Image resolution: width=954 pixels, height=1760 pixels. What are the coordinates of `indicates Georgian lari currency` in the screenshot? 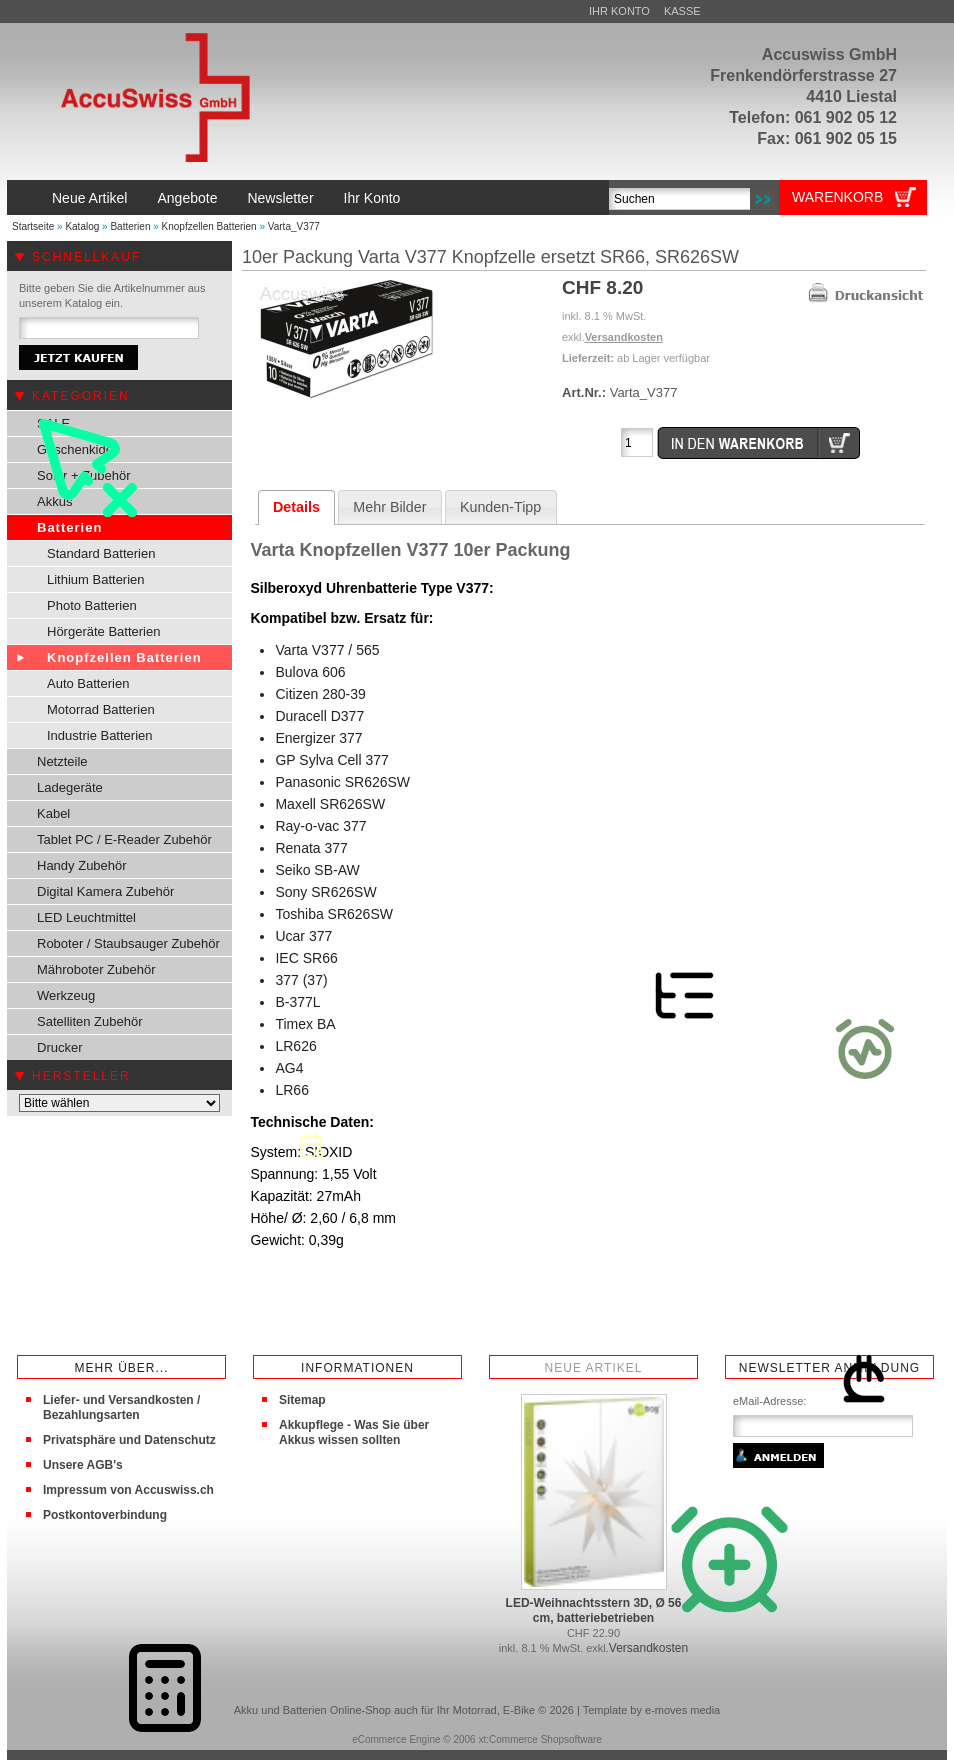 It's located at (864, 1382).